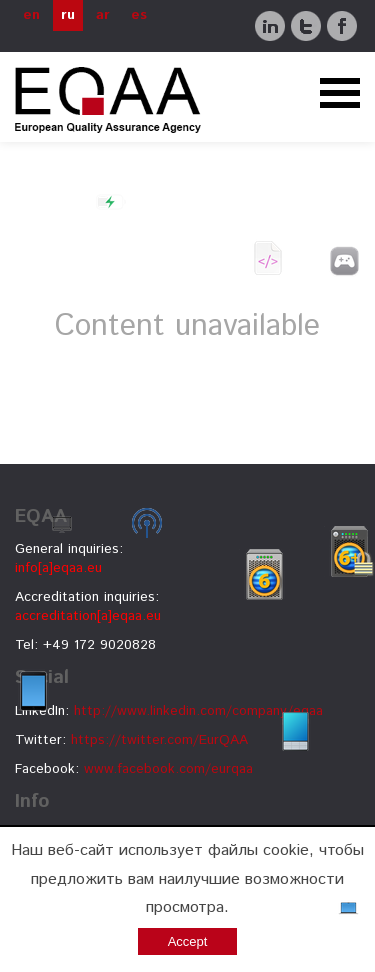 The image size is (375, 972). I want to click on iPad mini device connected to your system, so click(33, 687).